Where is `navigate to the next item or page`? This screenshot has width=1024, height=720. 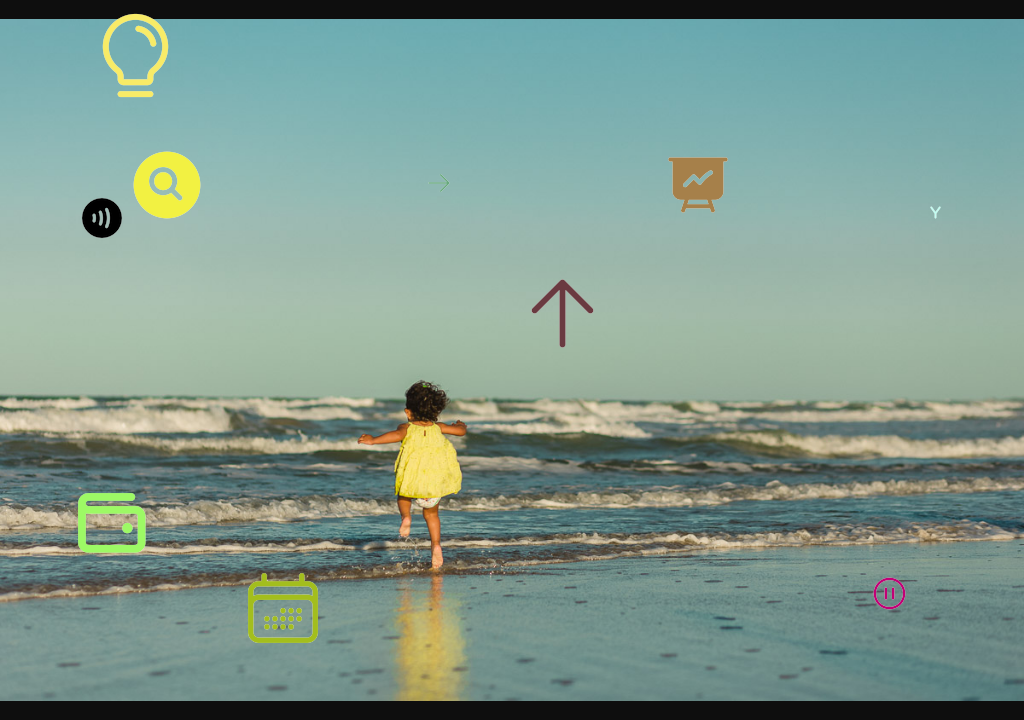 navigate to the next item or page is located at coordinates (439, 183).